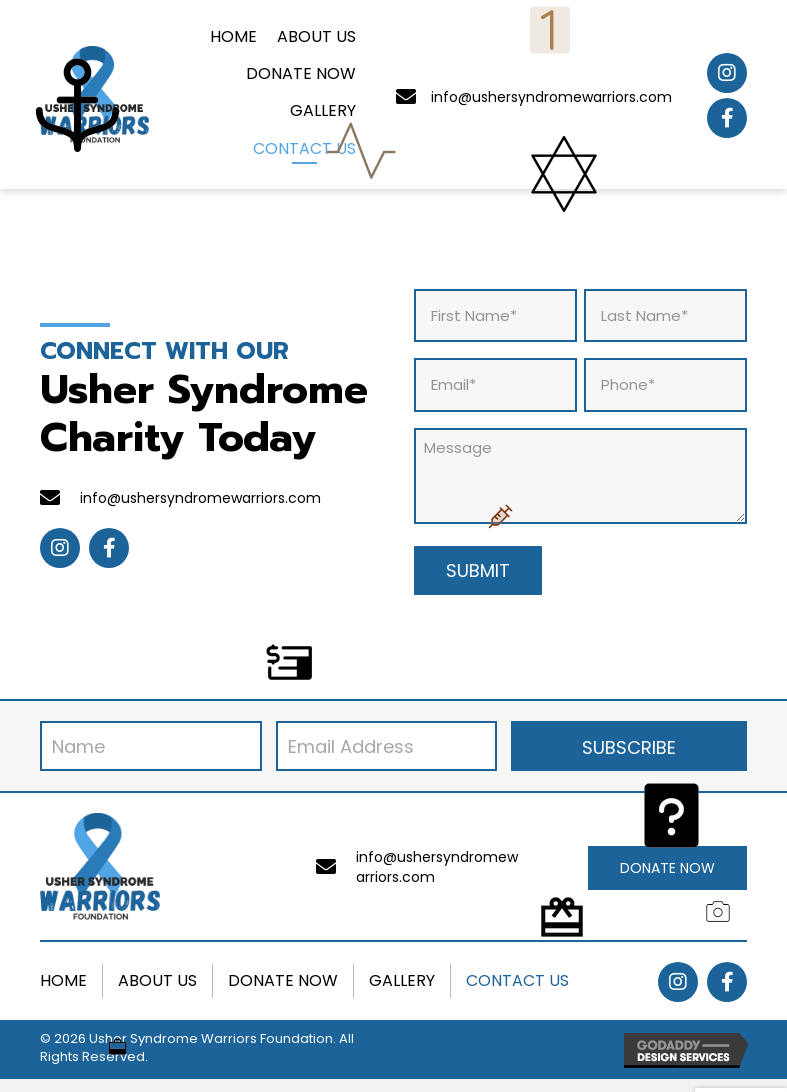  What do you see at coordinates (550, 30) in the screenshot?
I see `indicates first place or top ranking` at bounding box center [550, 30].